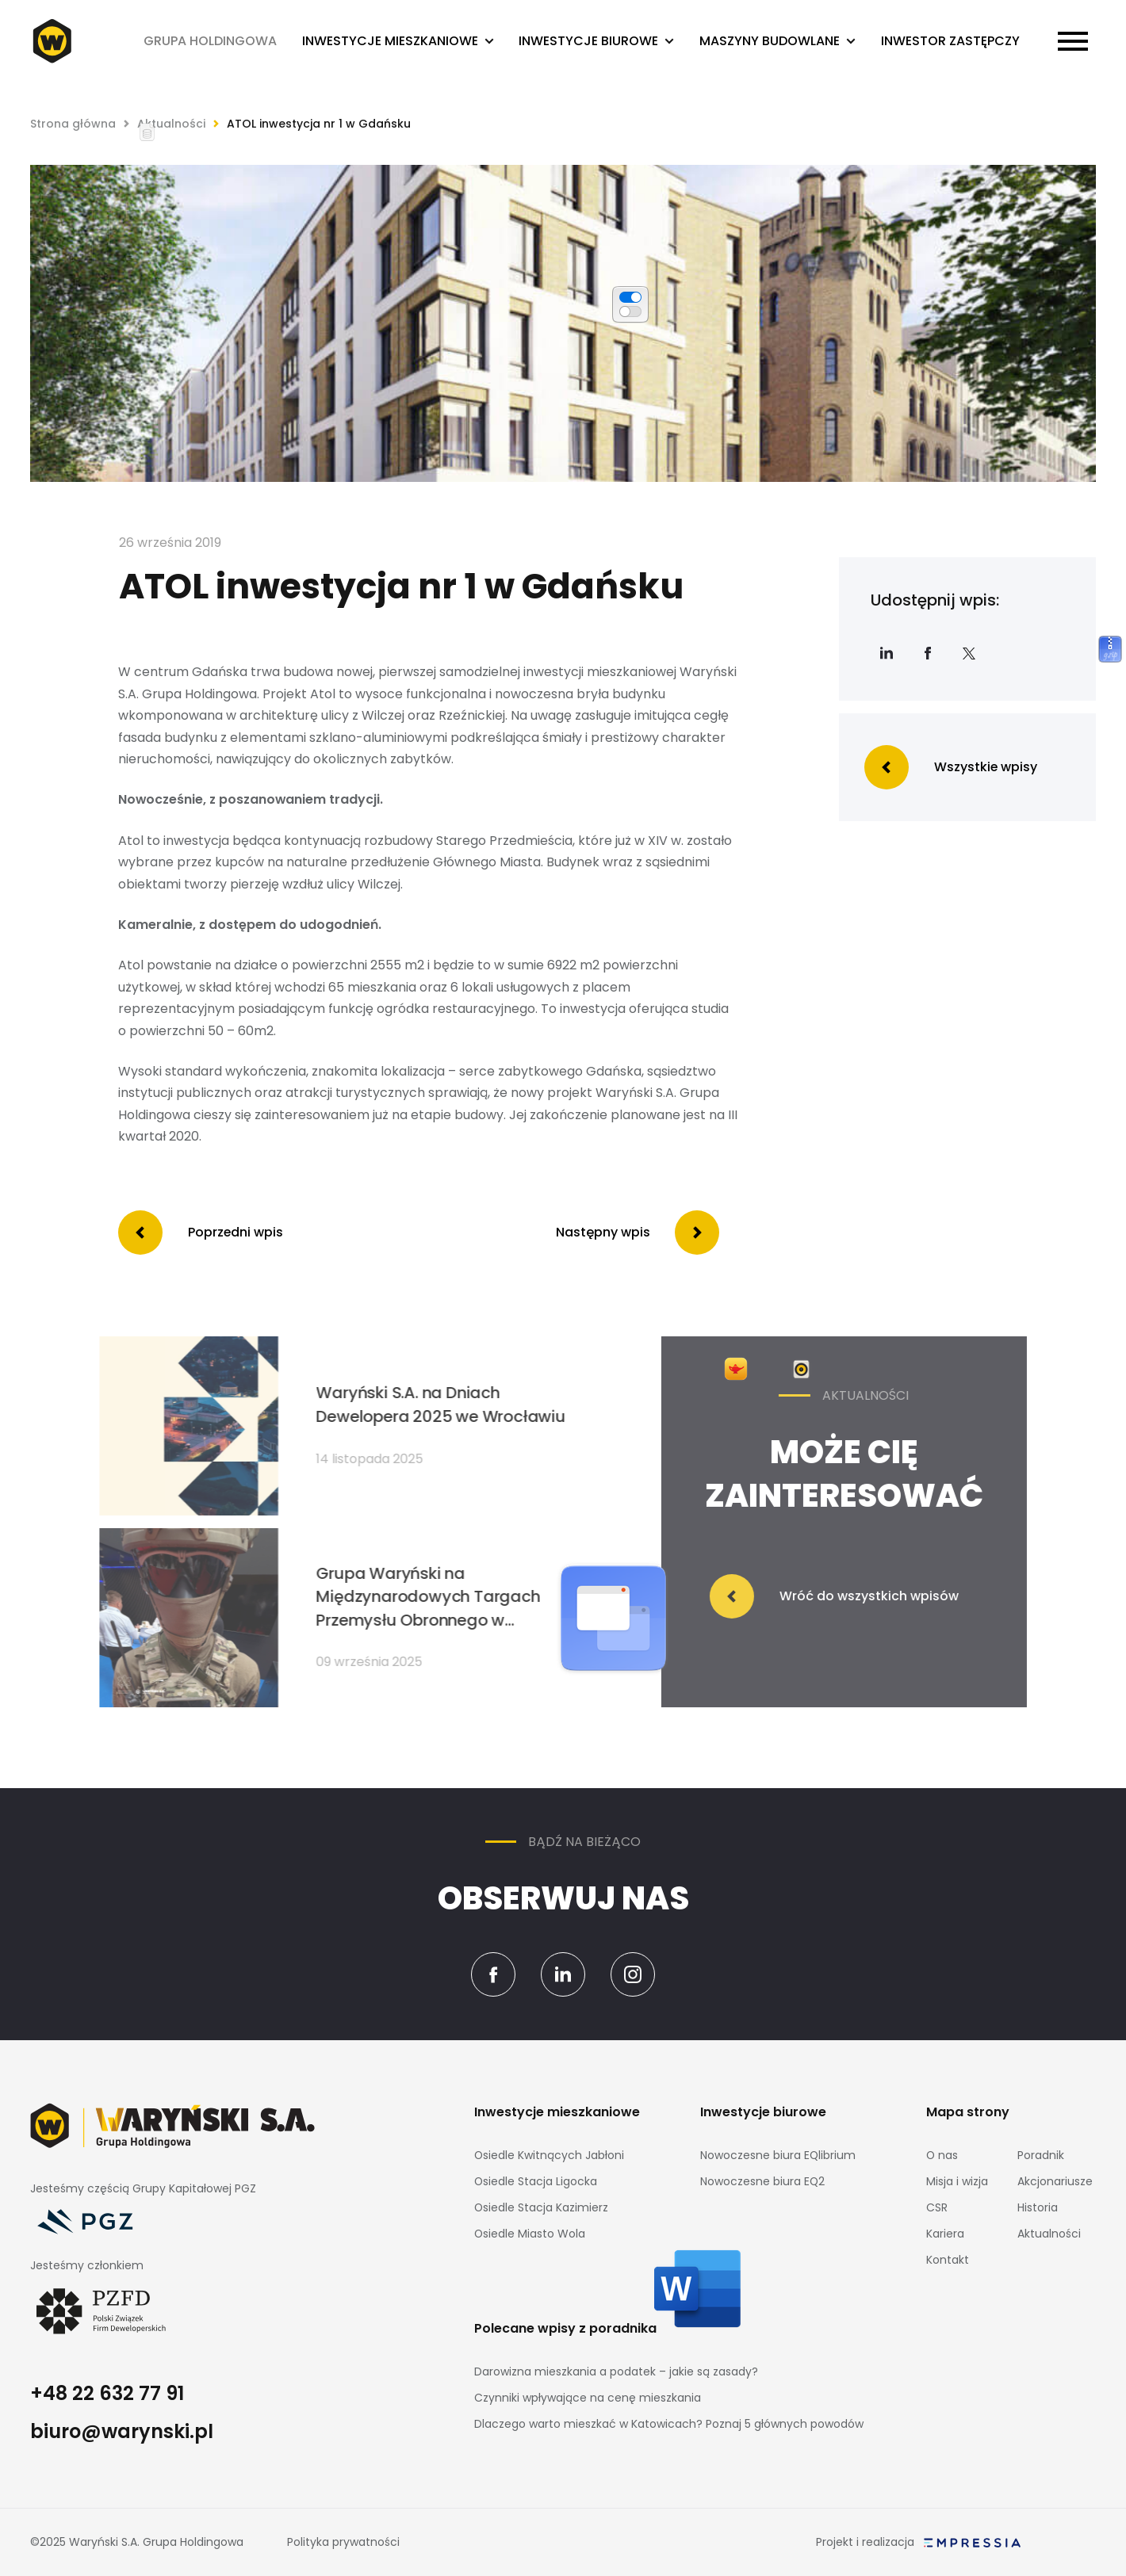  What do you see at coordinates (147, 132) in the screenshot?
I see `open a SQL database file` at bounding box center [147, 132].